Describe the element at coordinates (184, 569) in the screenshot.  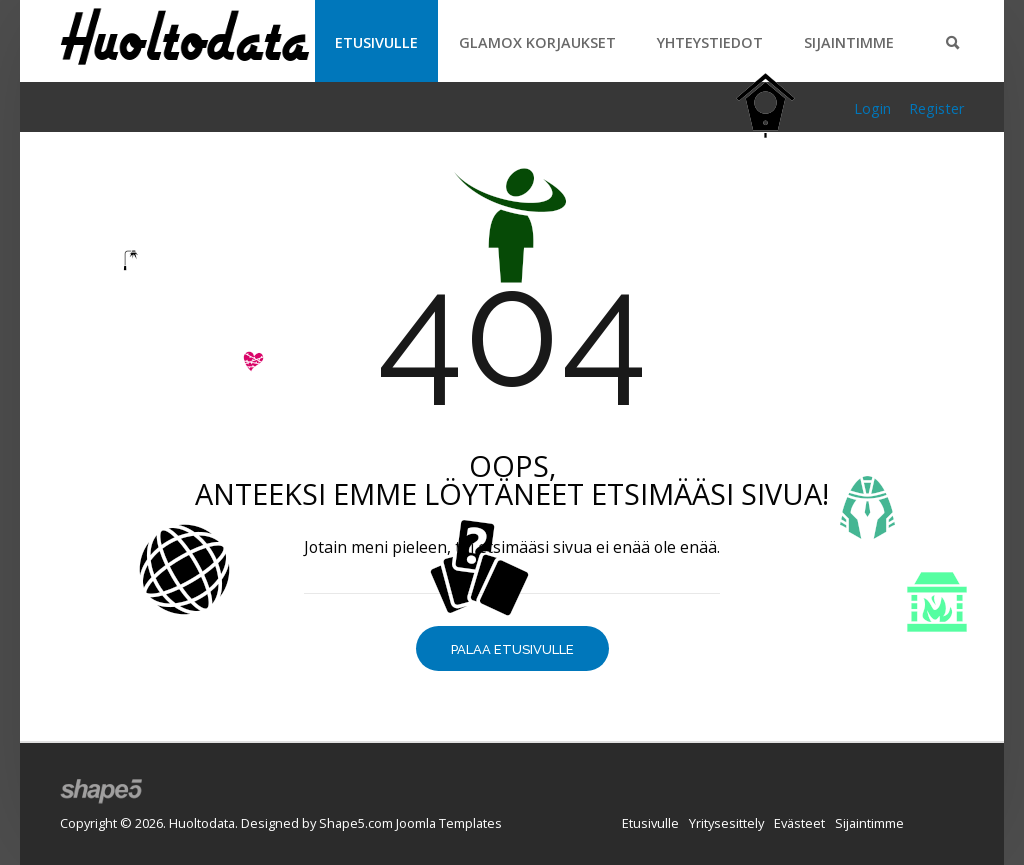
I see `access global or network settings` at that location.